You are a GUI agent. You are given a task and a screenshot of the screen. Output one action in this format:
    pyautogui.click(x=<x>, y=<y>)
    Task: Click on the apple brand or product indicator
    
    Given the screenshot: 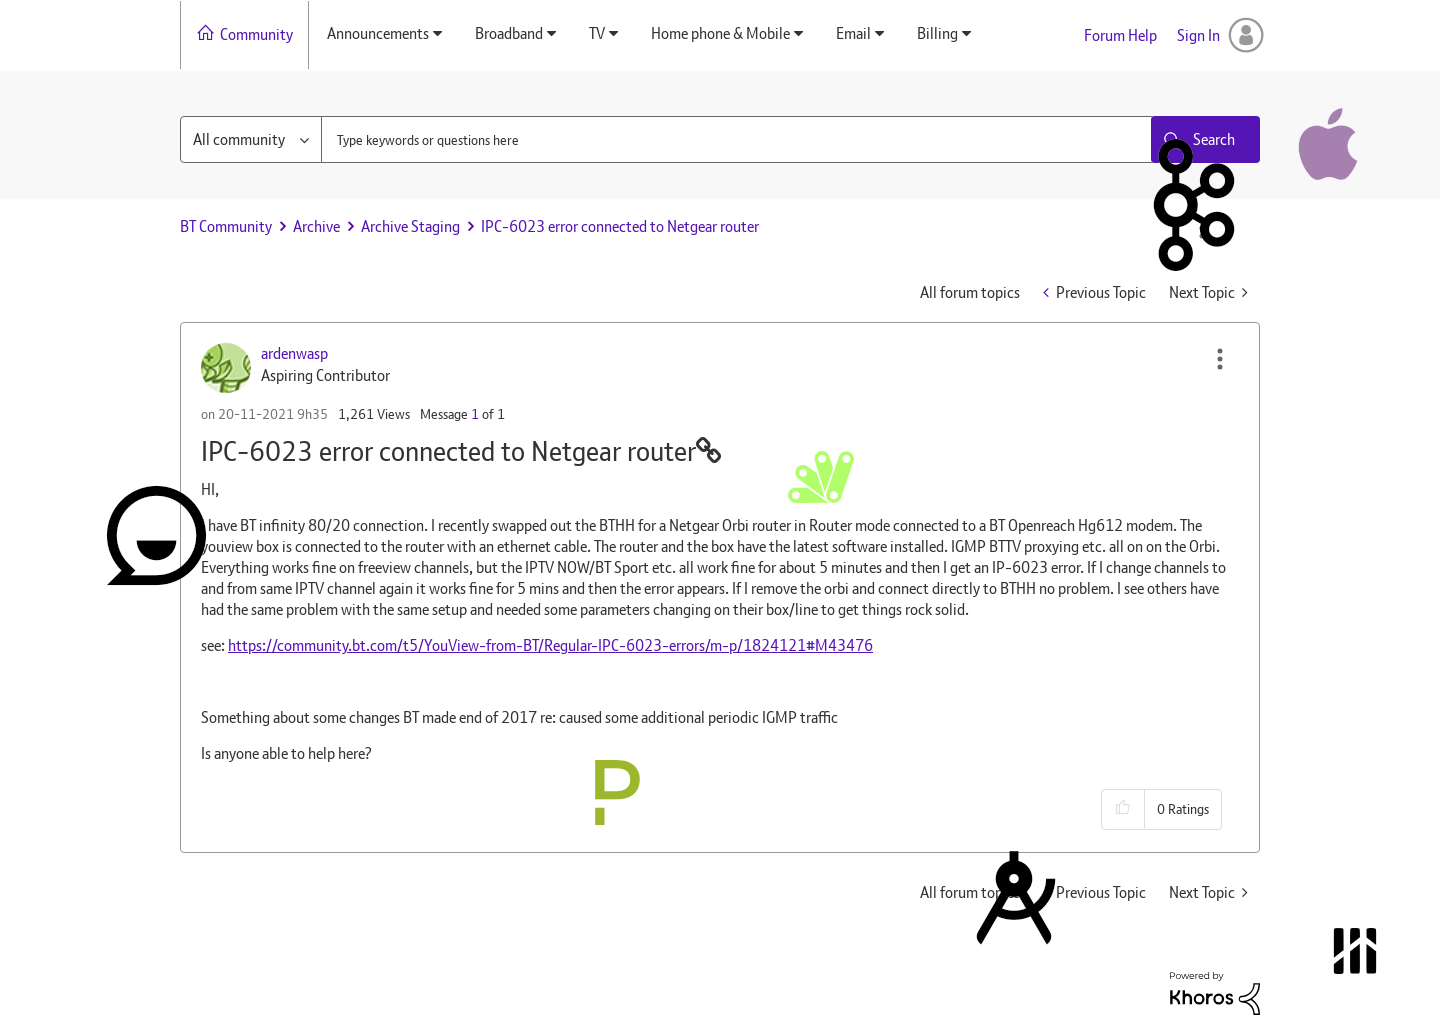 What is the action you would take?
    pyautogui.click(x=1328, y=144)
    